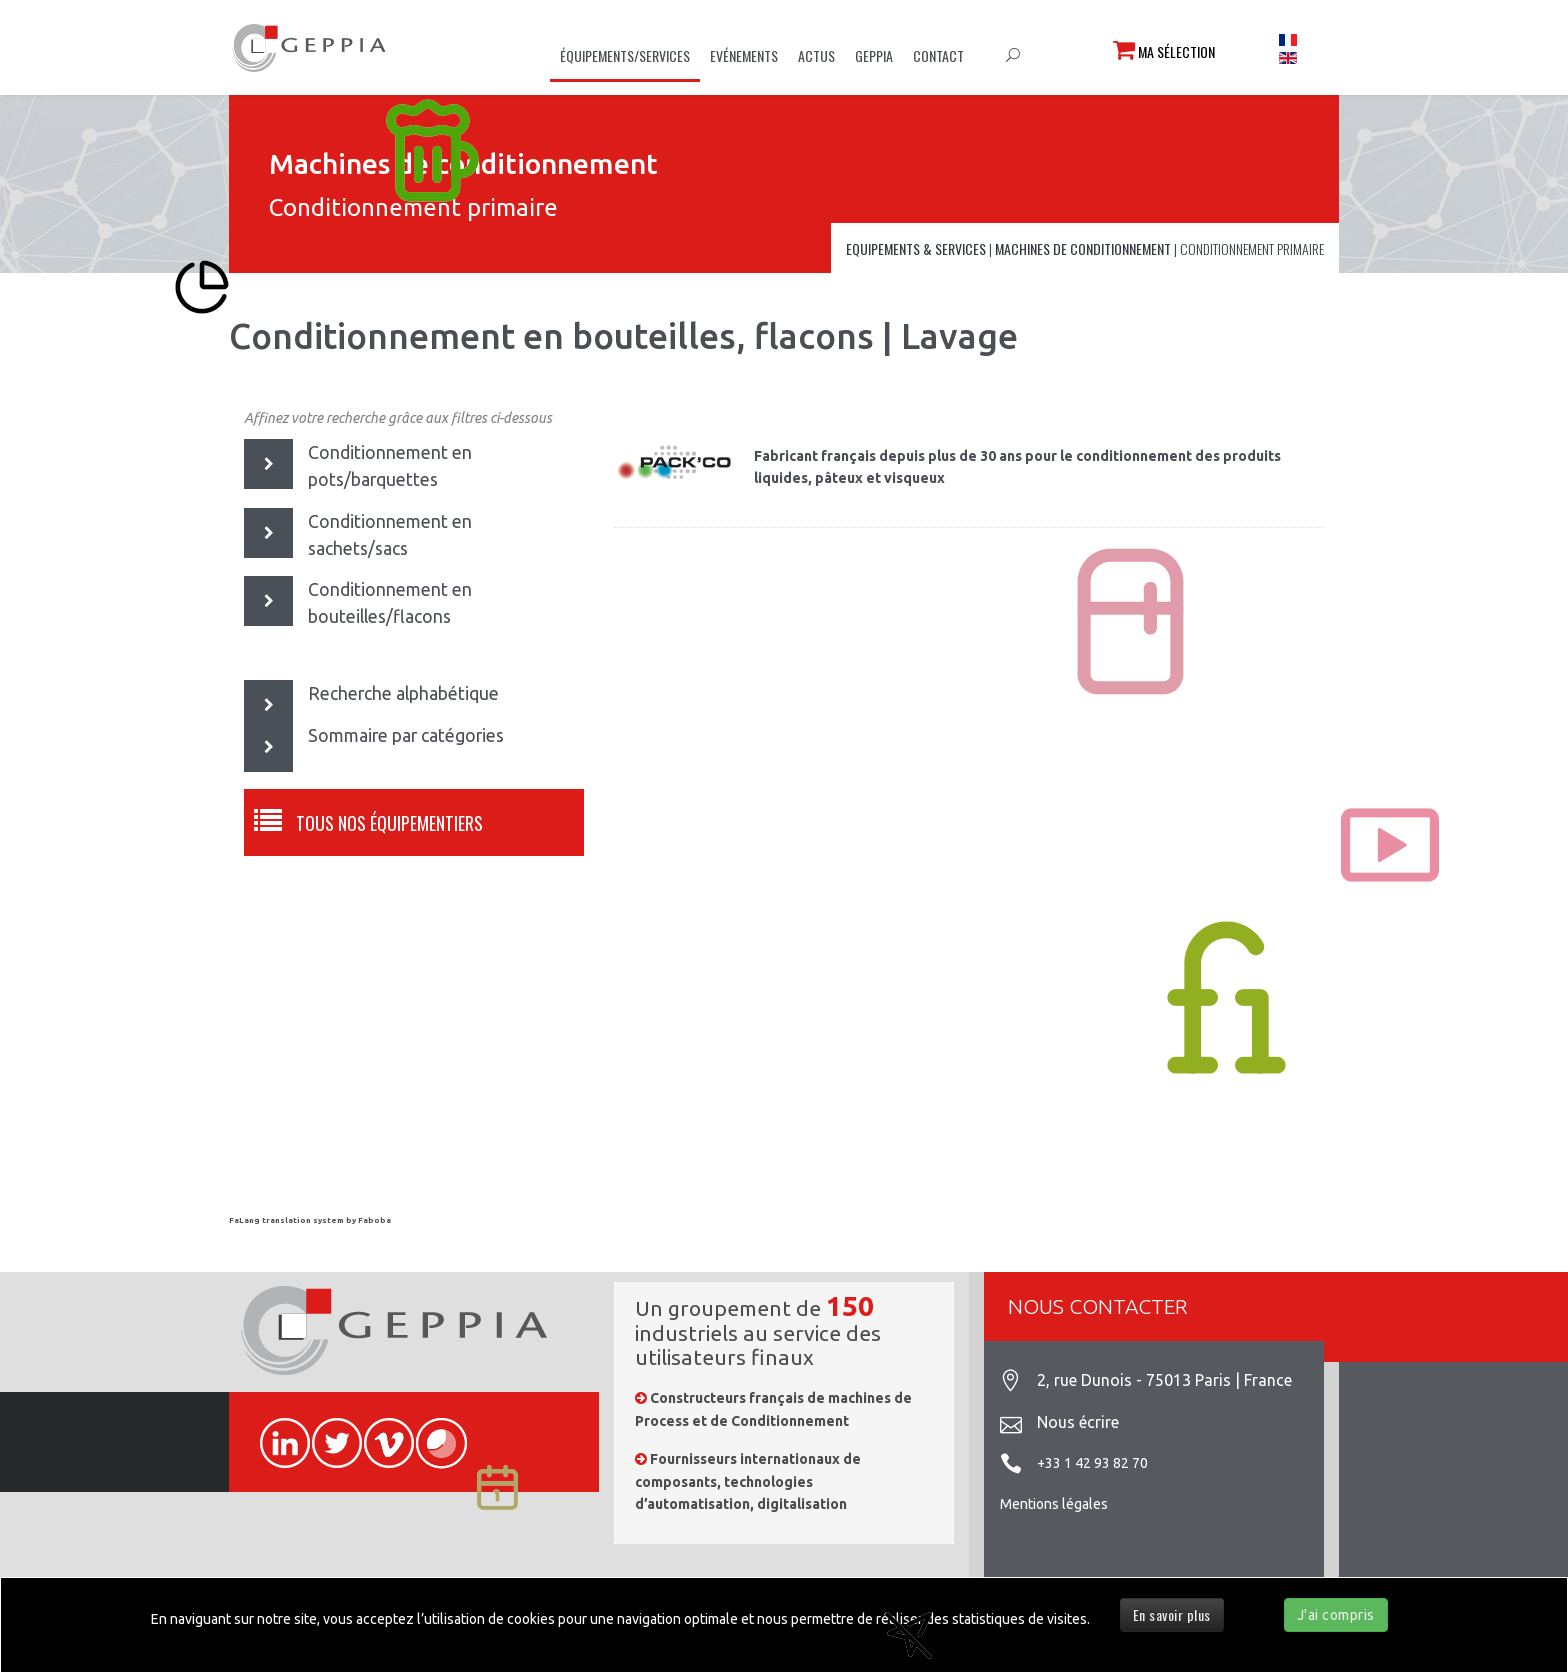  I want to click on view analytics breakdown, so click(202, 287).